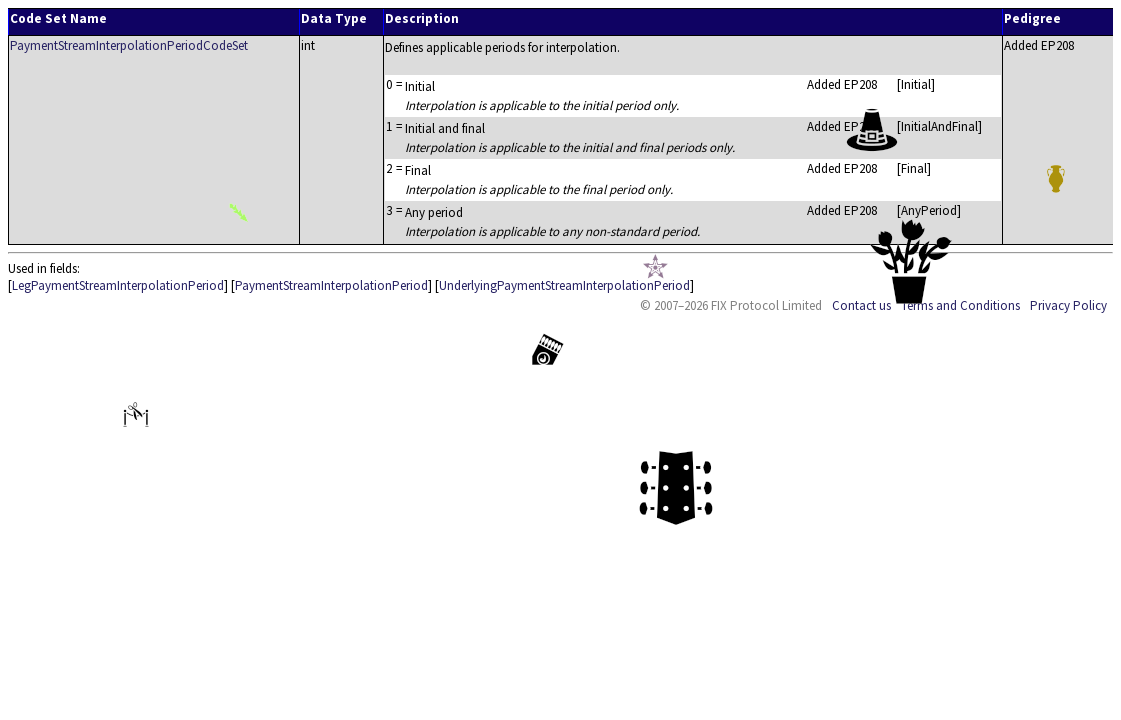 The image size is (1121, 720). I want to click on level up or rank promotion indicator, so click(655, 266).